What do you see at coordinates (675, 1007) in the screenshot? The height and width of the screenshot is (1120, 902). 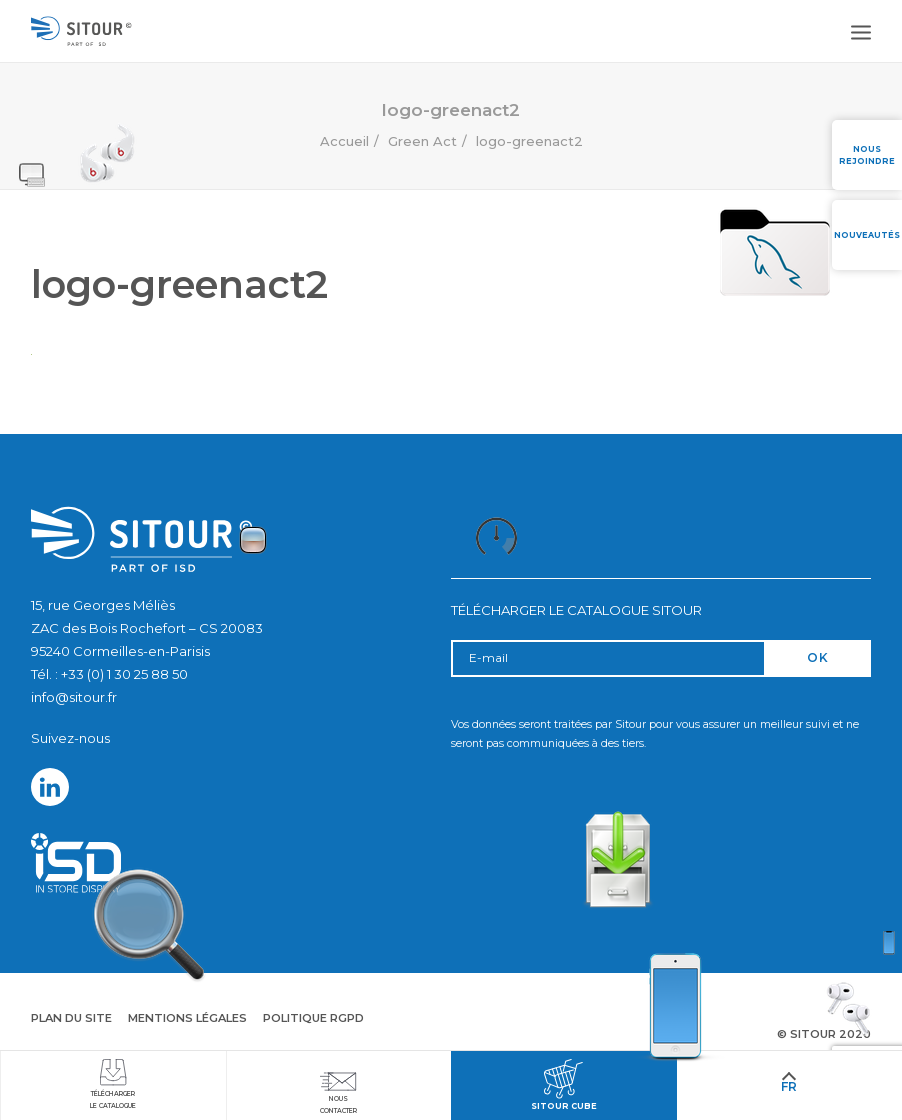 I see `iPod Touch device connected` at bounding box center [675, 1007].